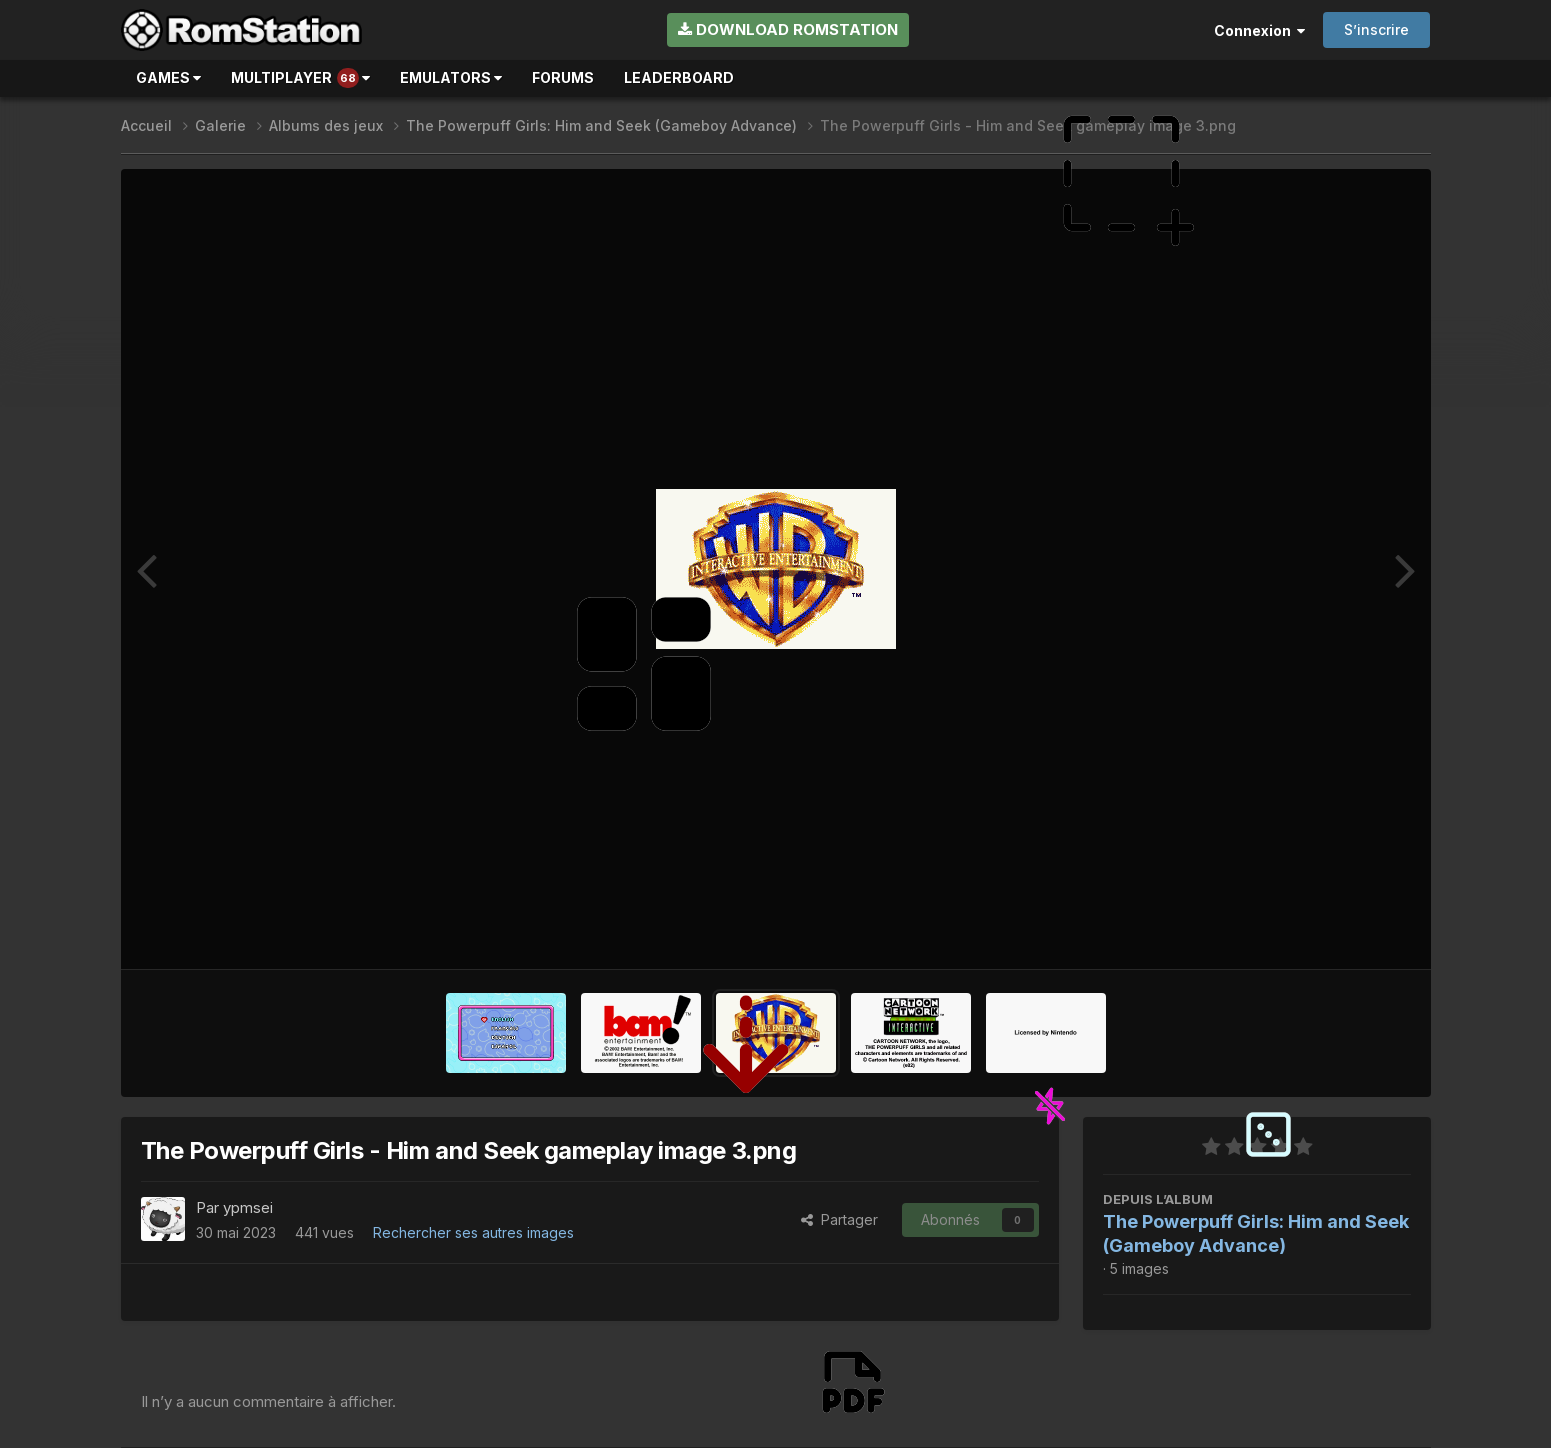 The width and height of the screenshot is (1551, 1448). I want to click on add to current selection, so click(1121, 173).